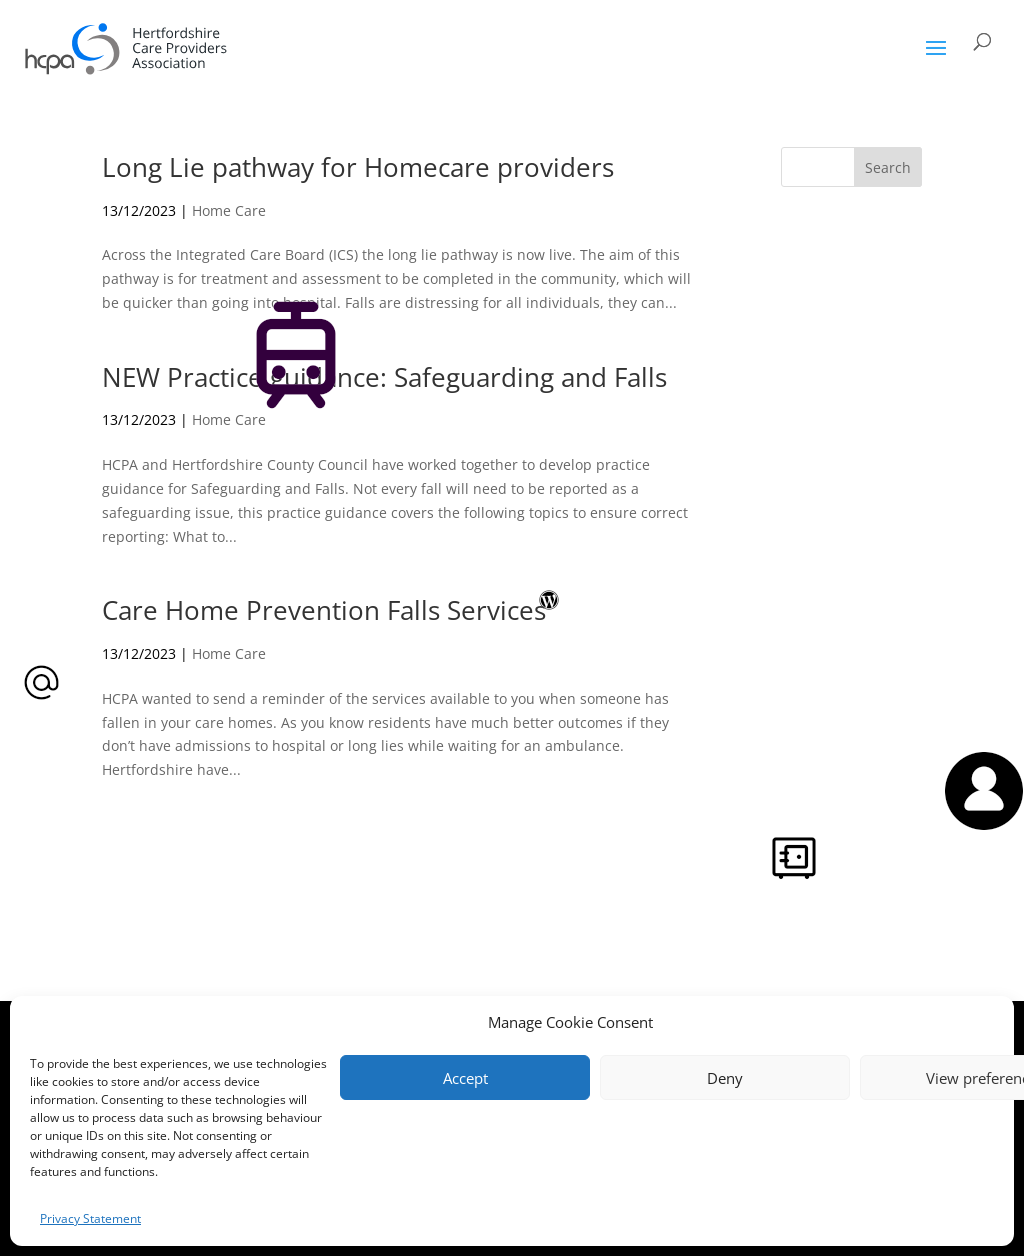  I want to click on link to WordPress website or blog, so click(549, 600).